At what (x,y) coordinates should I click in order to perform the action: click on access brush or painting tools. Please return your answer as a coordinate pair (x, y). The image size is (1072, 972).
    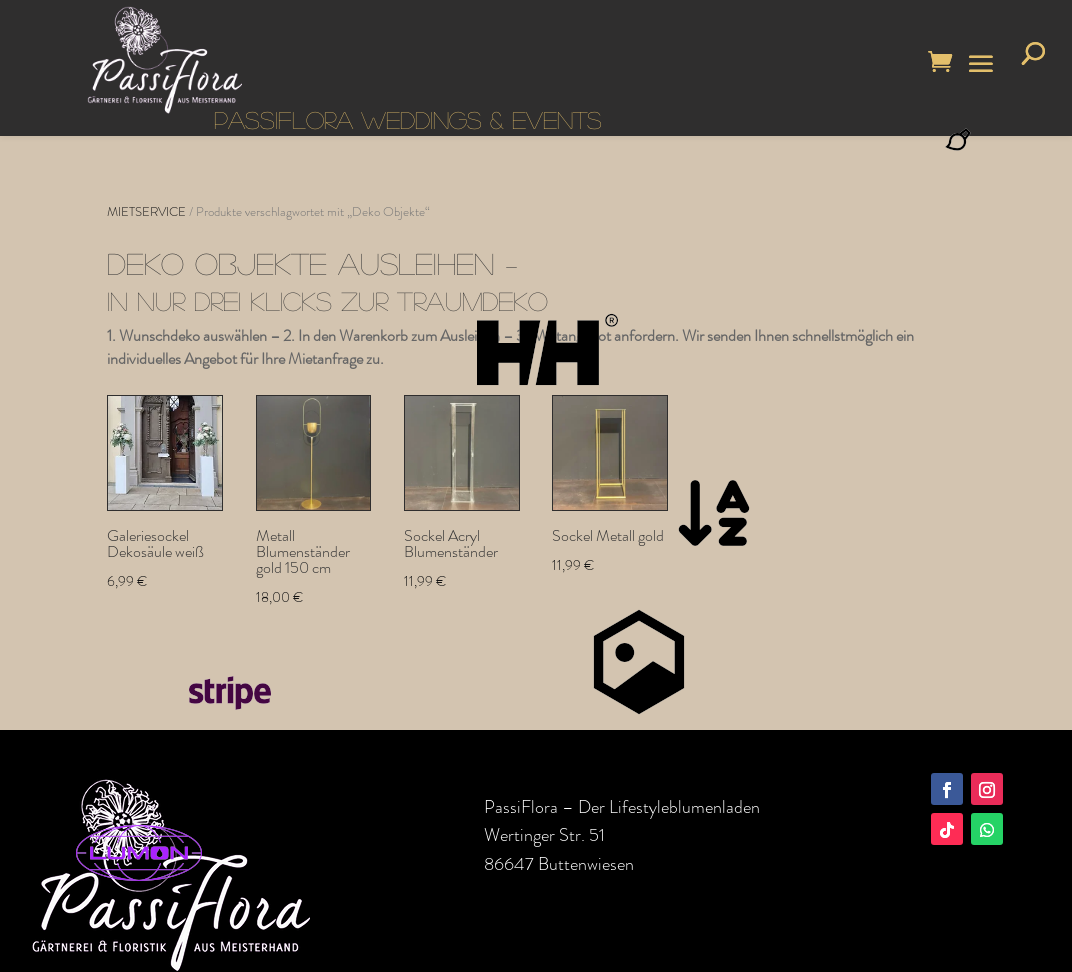
    Looking at the image, I should click on (958, 140).